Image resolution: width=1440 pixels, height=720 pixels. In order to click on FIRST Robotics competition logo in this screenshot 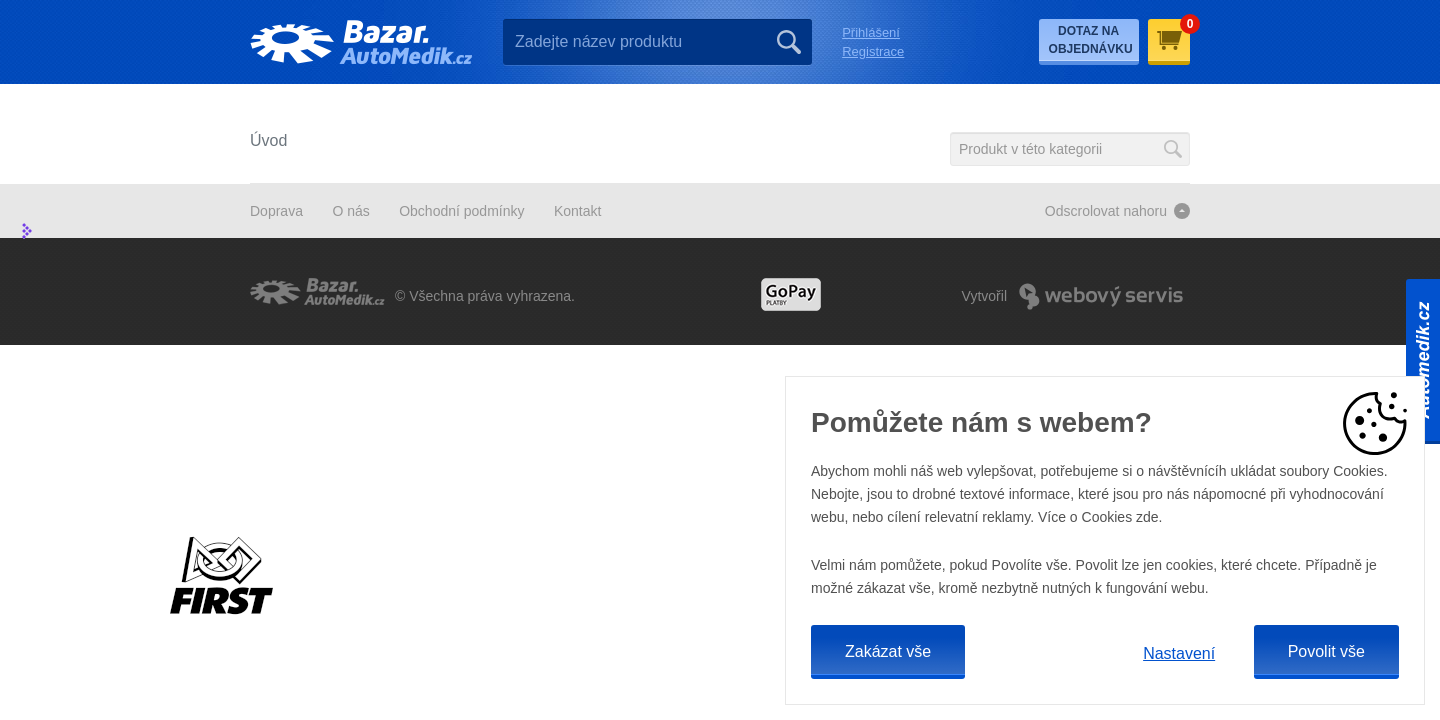, I will do `click(221, 575)`.